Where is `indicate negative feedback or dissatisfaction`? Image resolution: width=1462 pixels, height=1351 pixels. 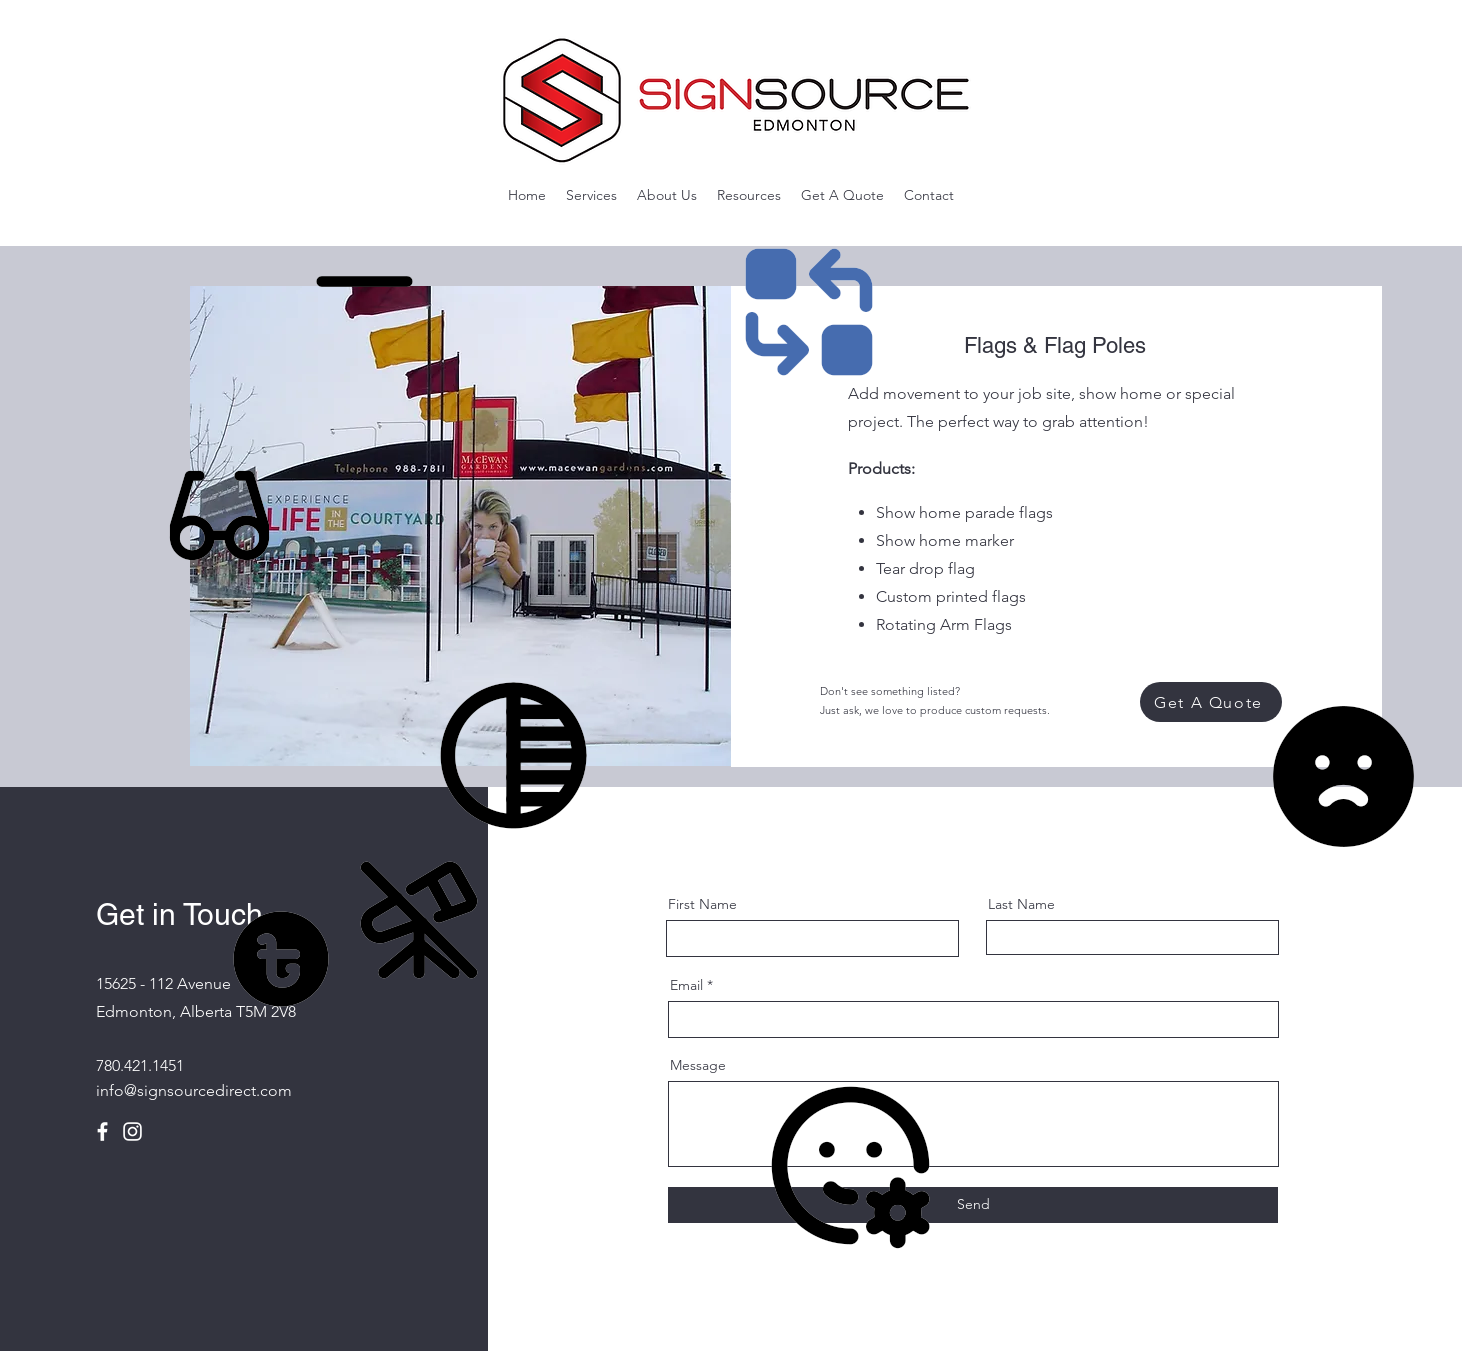 indicate negative feedback or dissatisfaction is located at coordinates (1343, 776).